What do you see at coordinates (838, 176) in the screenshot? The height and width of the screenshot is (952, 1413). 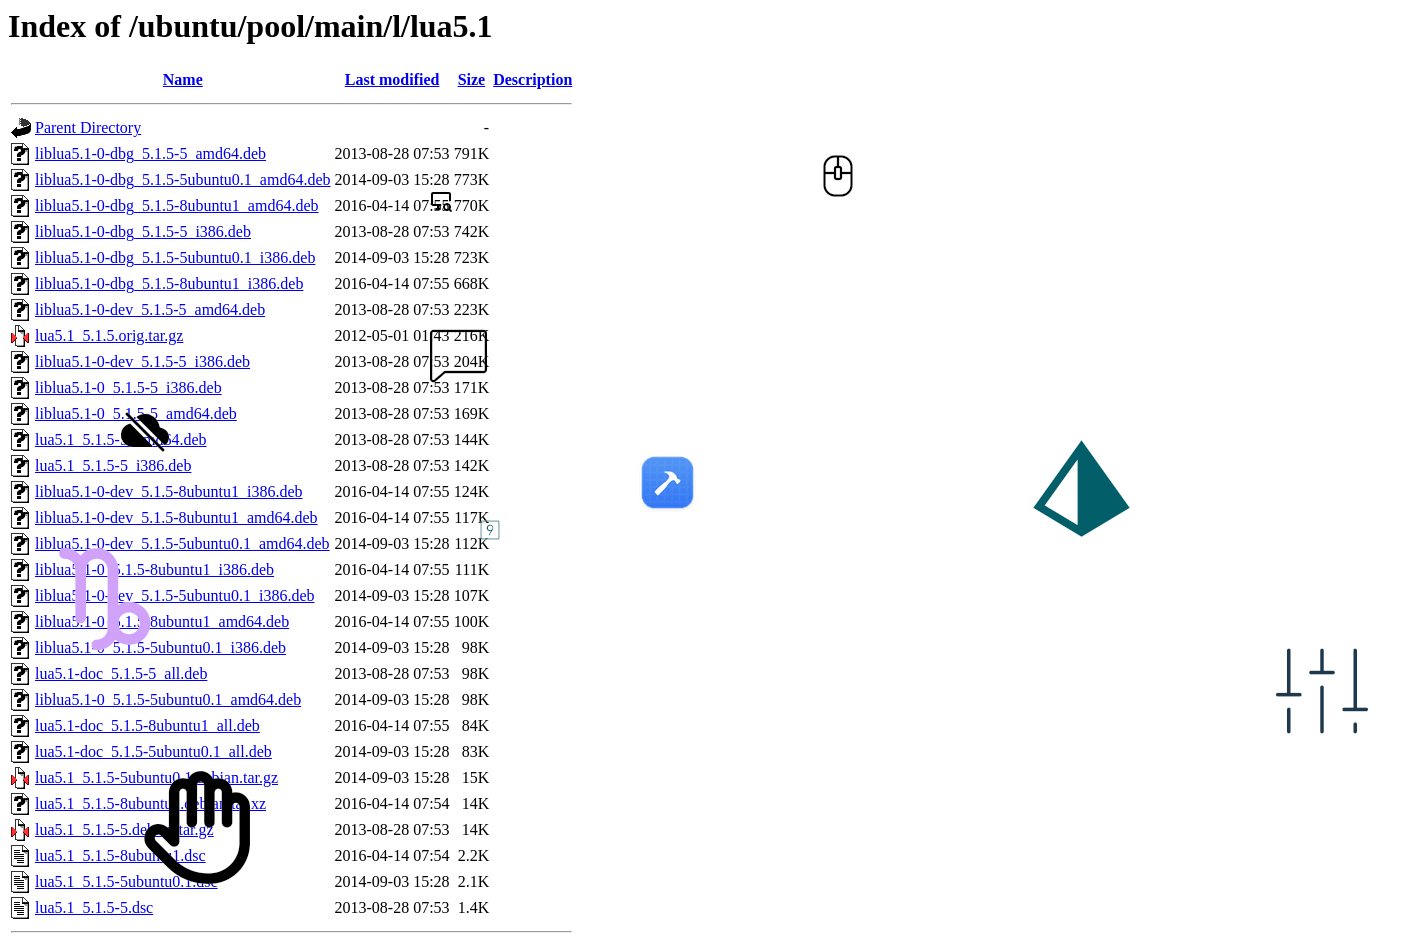 I see `middle mouse button click action` at bounding box center [838, 176].